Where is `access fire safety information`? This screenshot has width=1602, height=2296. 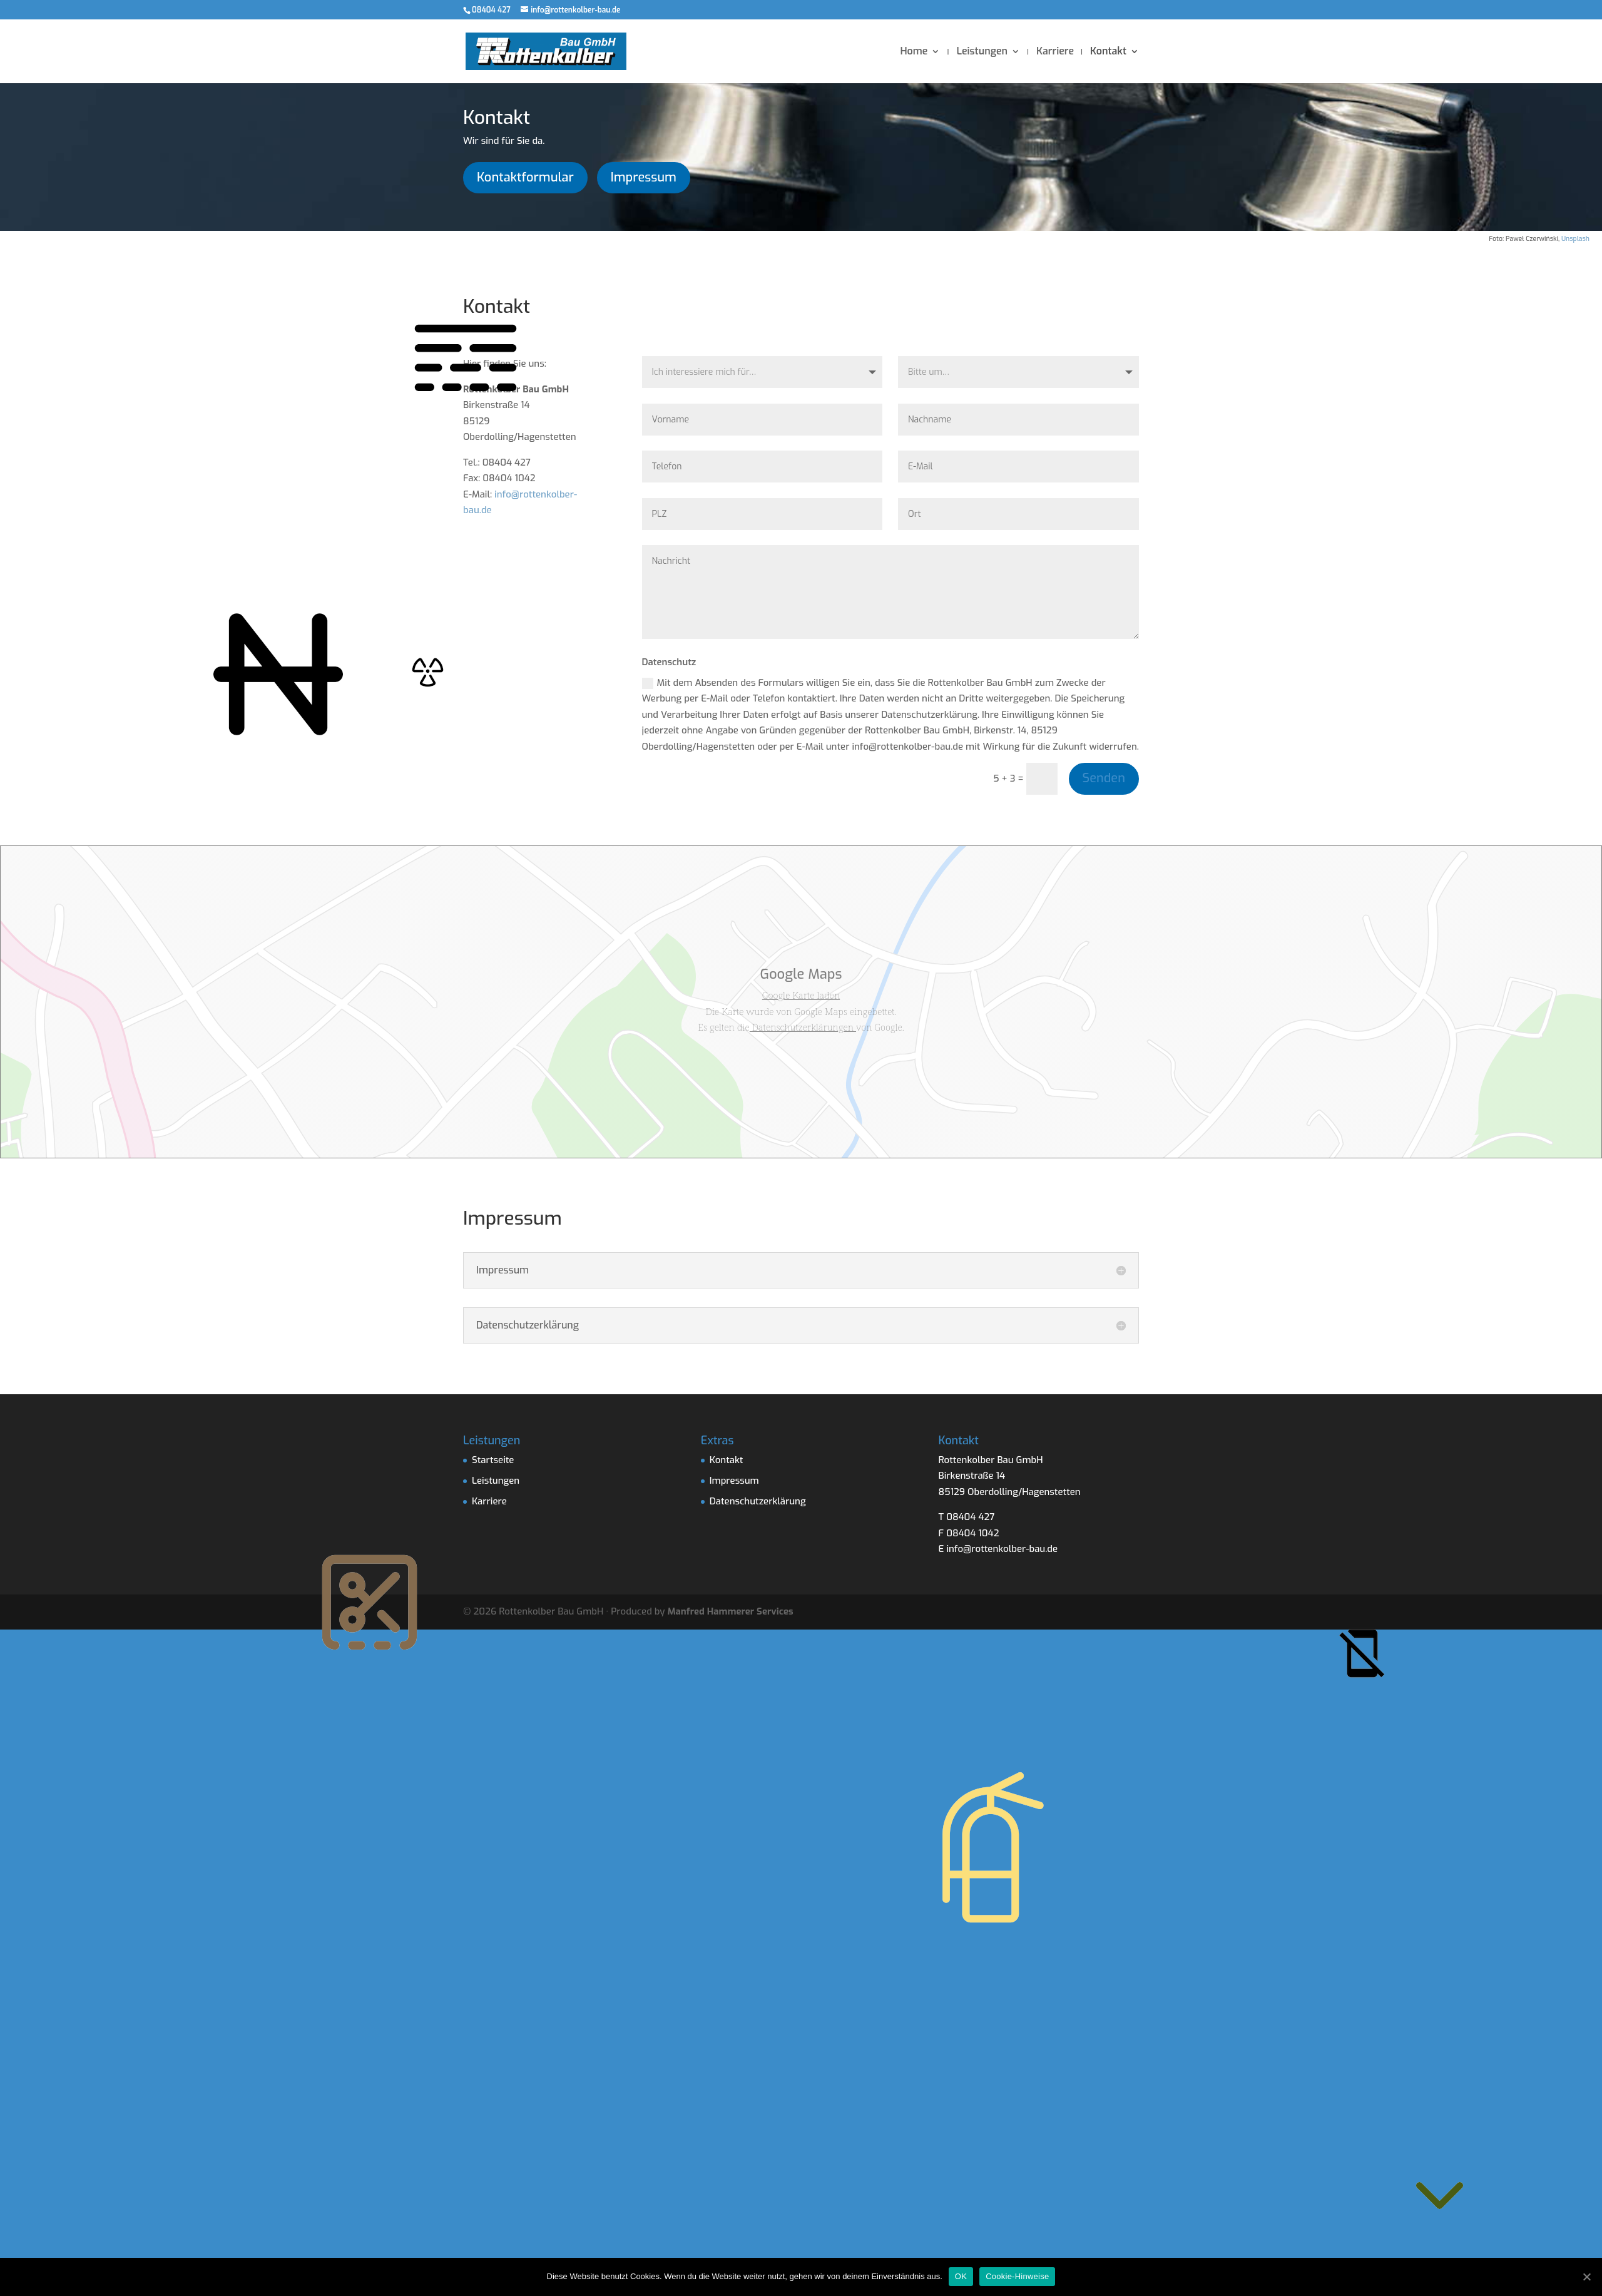
access fire safety information is located at coordinates (986, 1850).